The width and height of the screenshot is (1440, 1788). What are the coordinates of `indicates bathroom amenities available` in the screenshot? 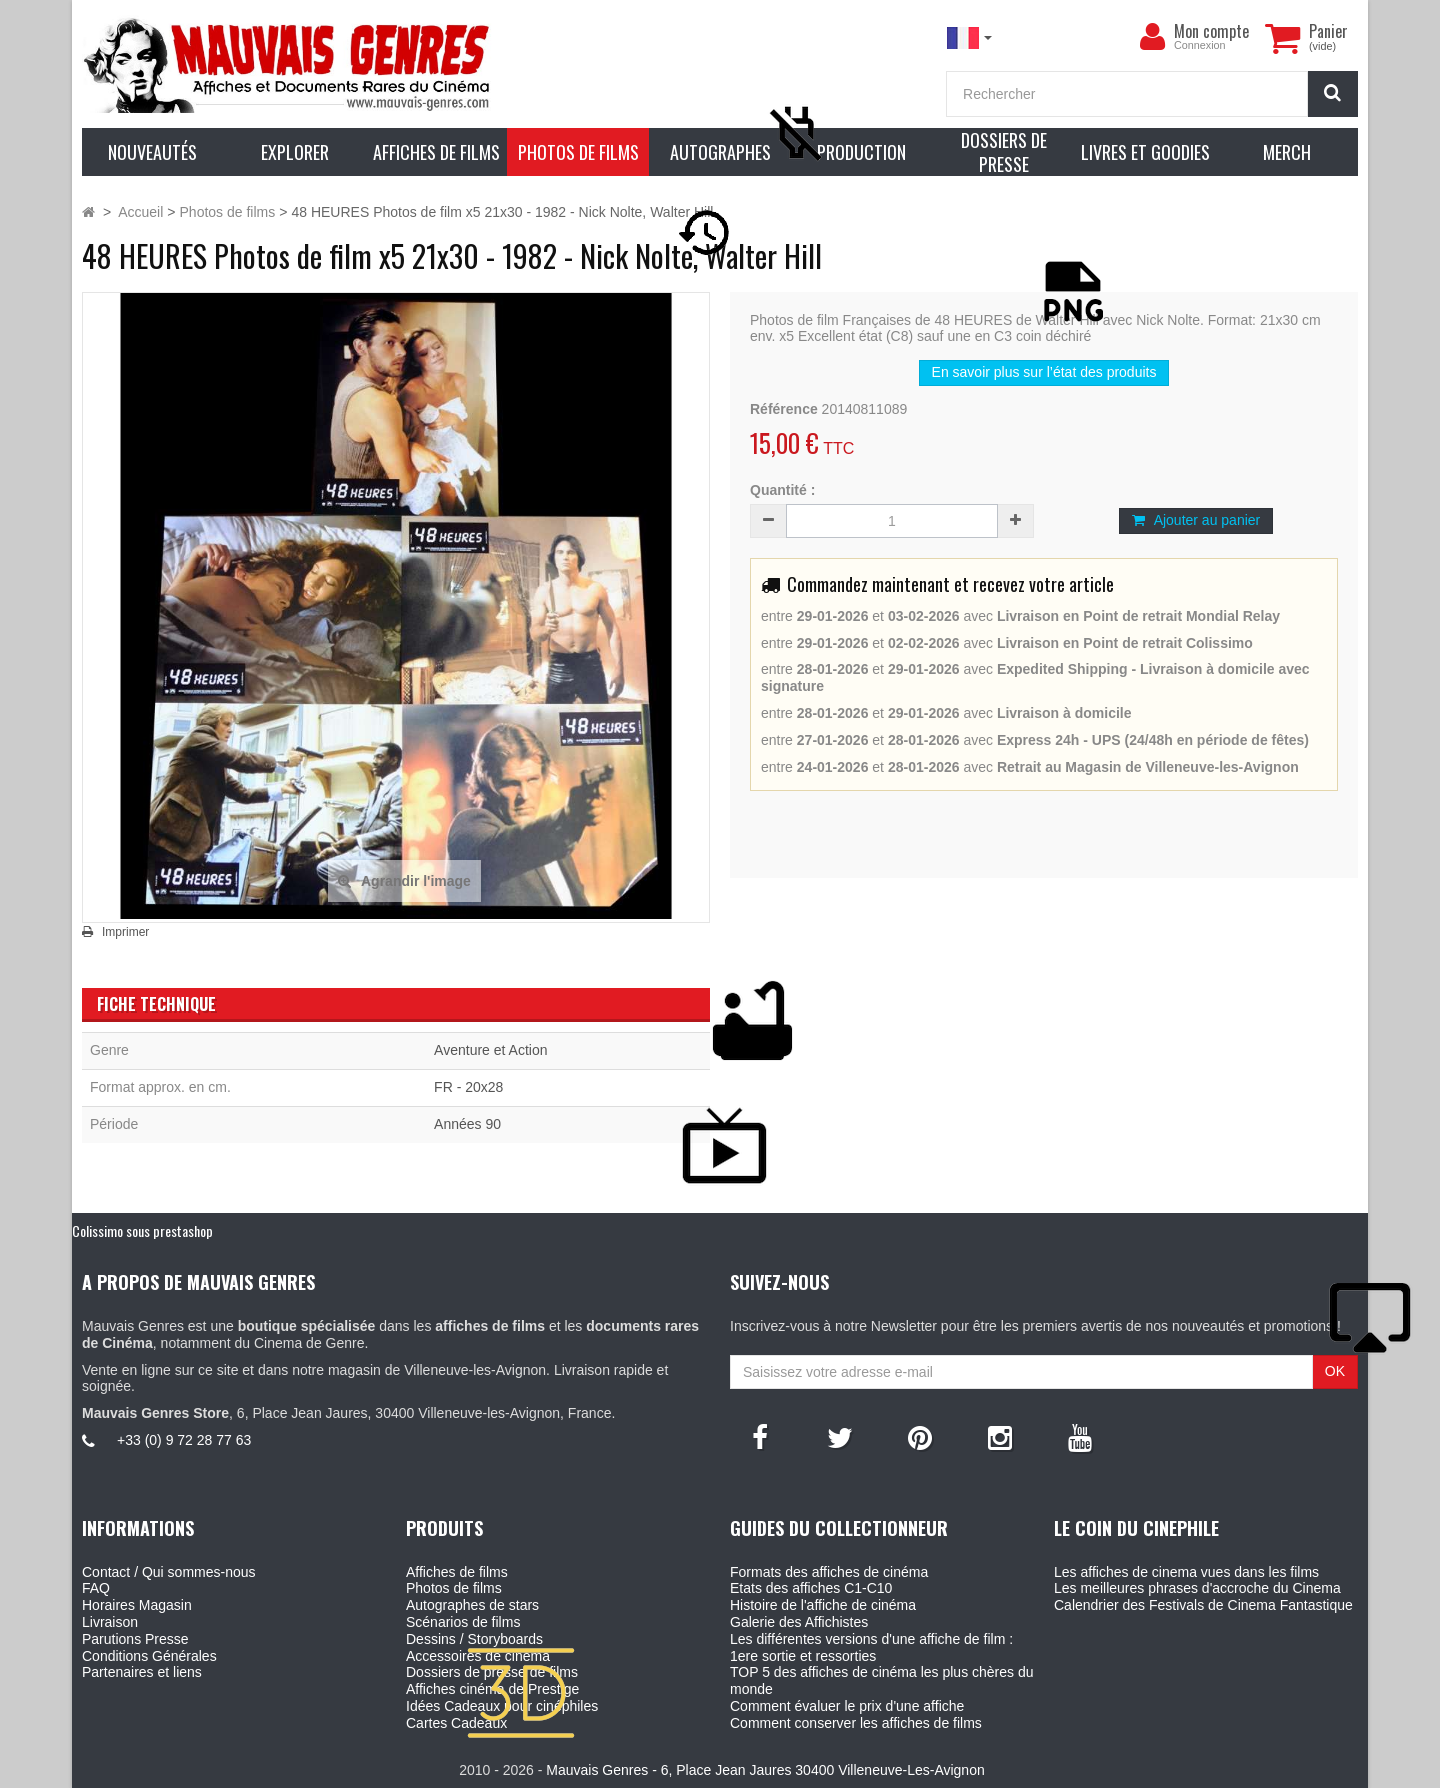 It's located at (752, 1020).